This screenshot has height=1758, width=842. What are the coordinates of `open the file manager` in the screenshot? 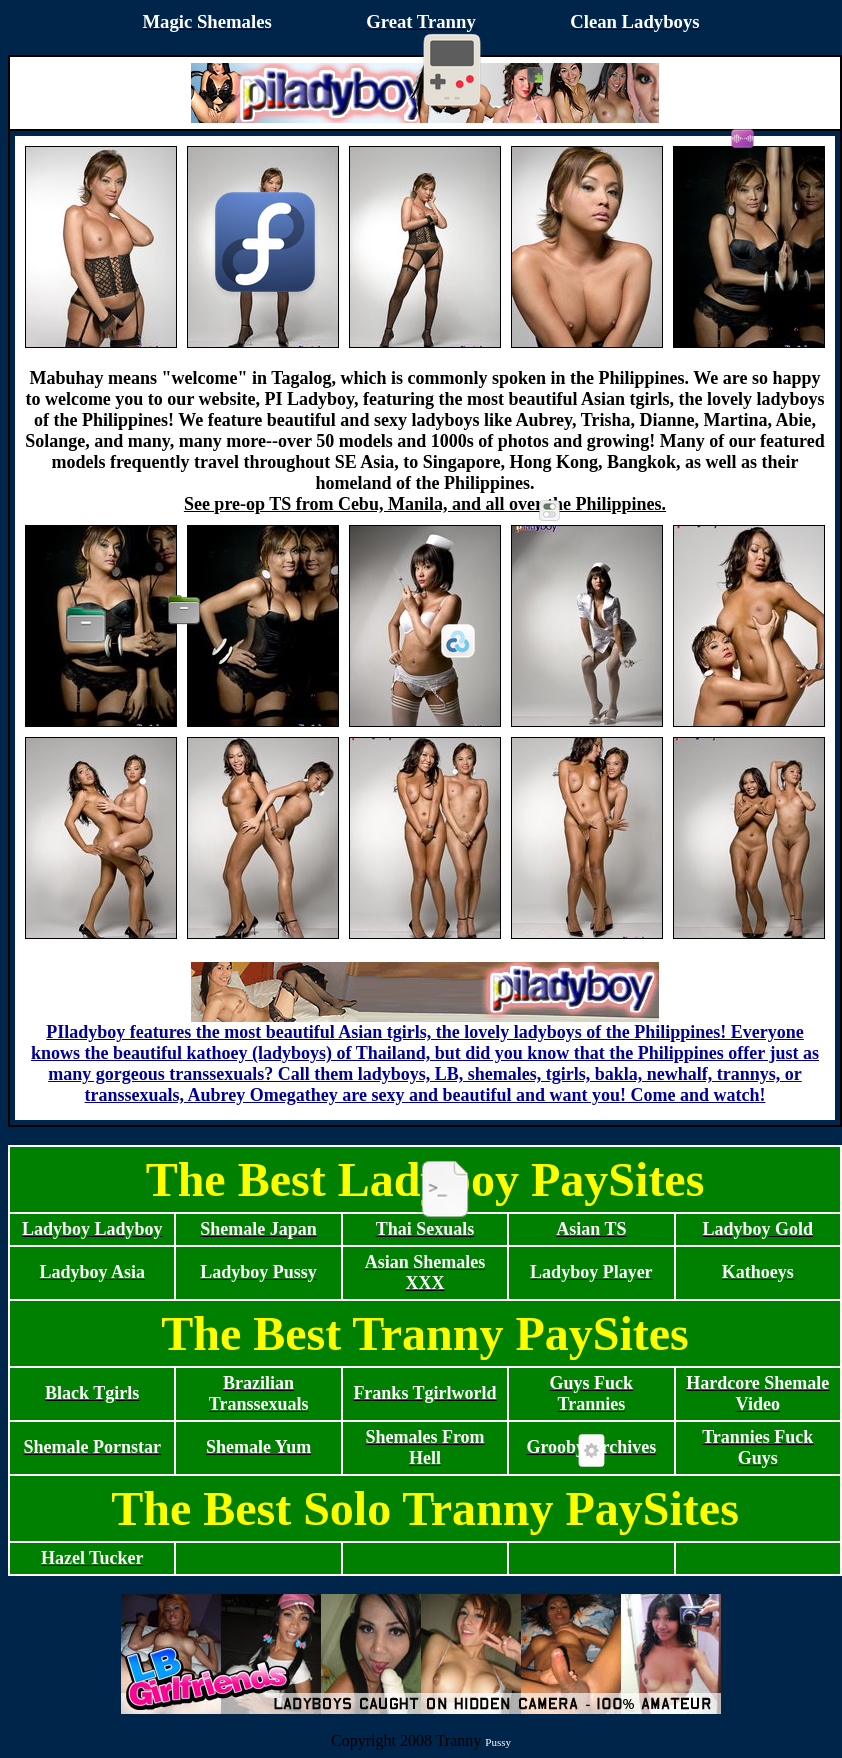 It's located at (86, 624).